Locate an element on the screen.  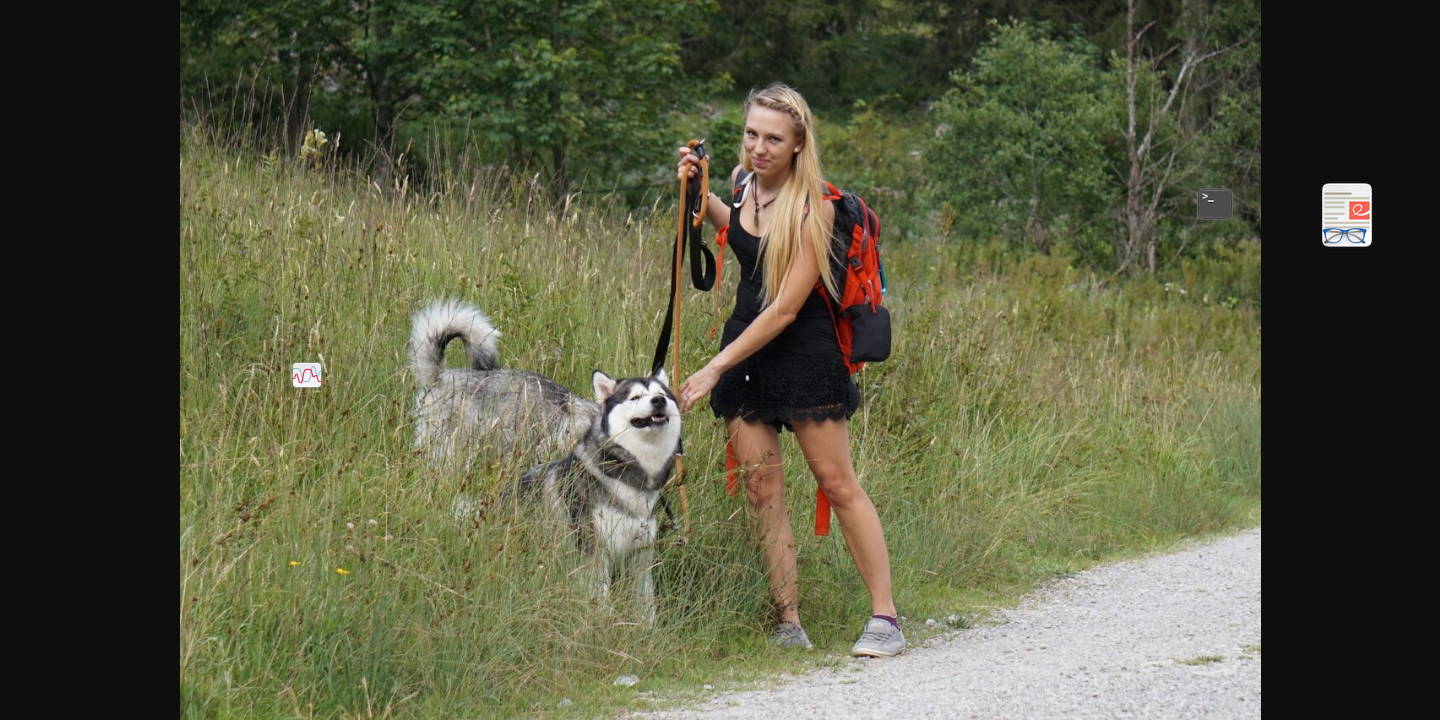
open evince document viewer is located at coordinates (1347, 215).